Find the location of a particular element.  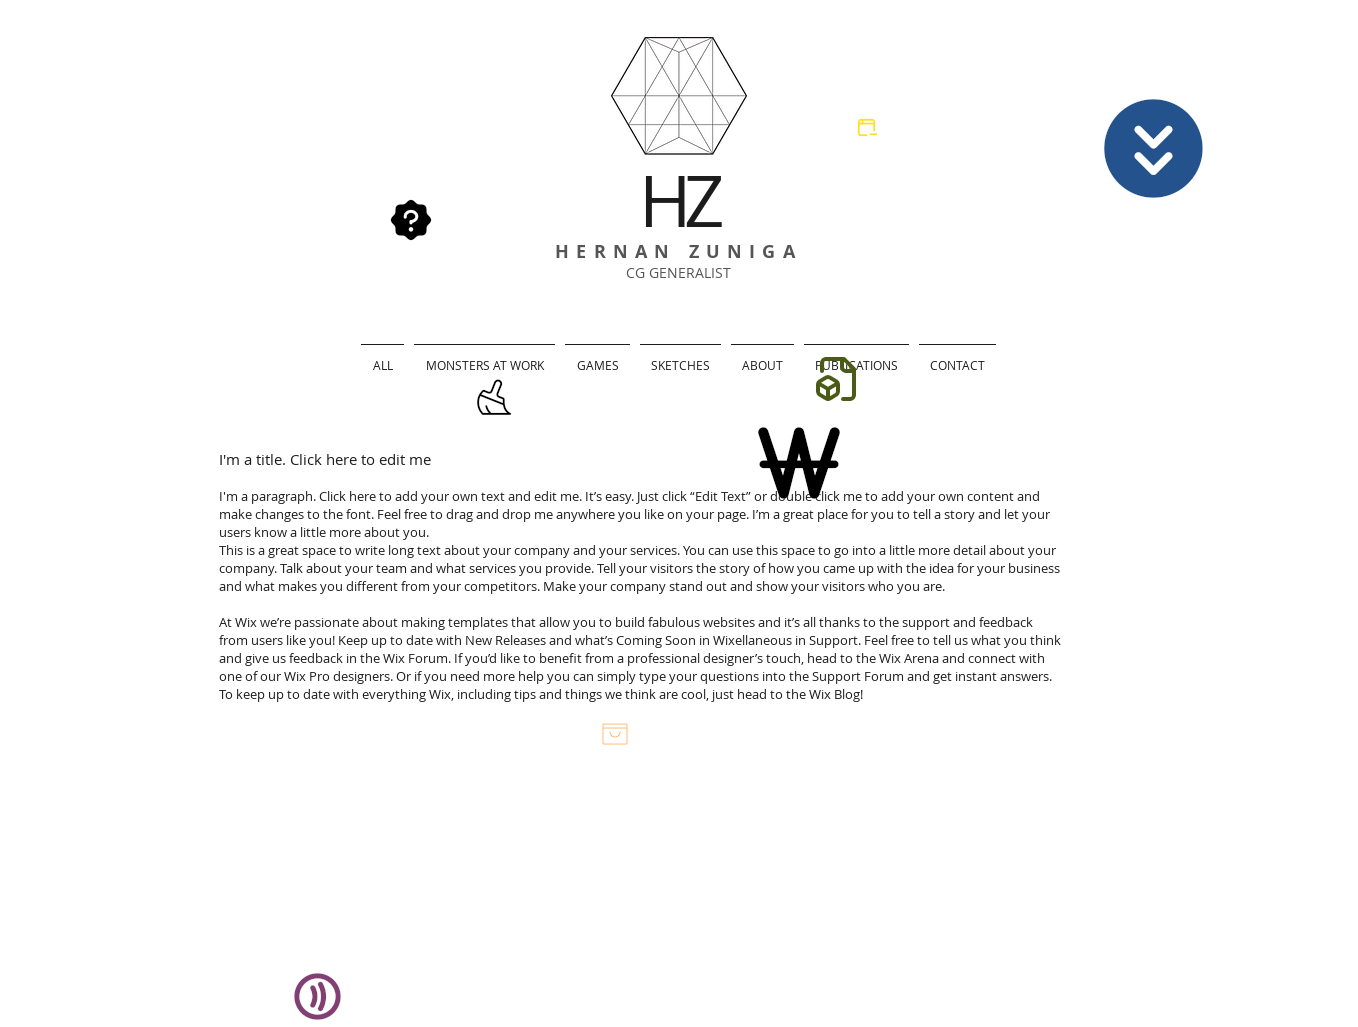

clear or clean up data is located at coordinates (493, 398).